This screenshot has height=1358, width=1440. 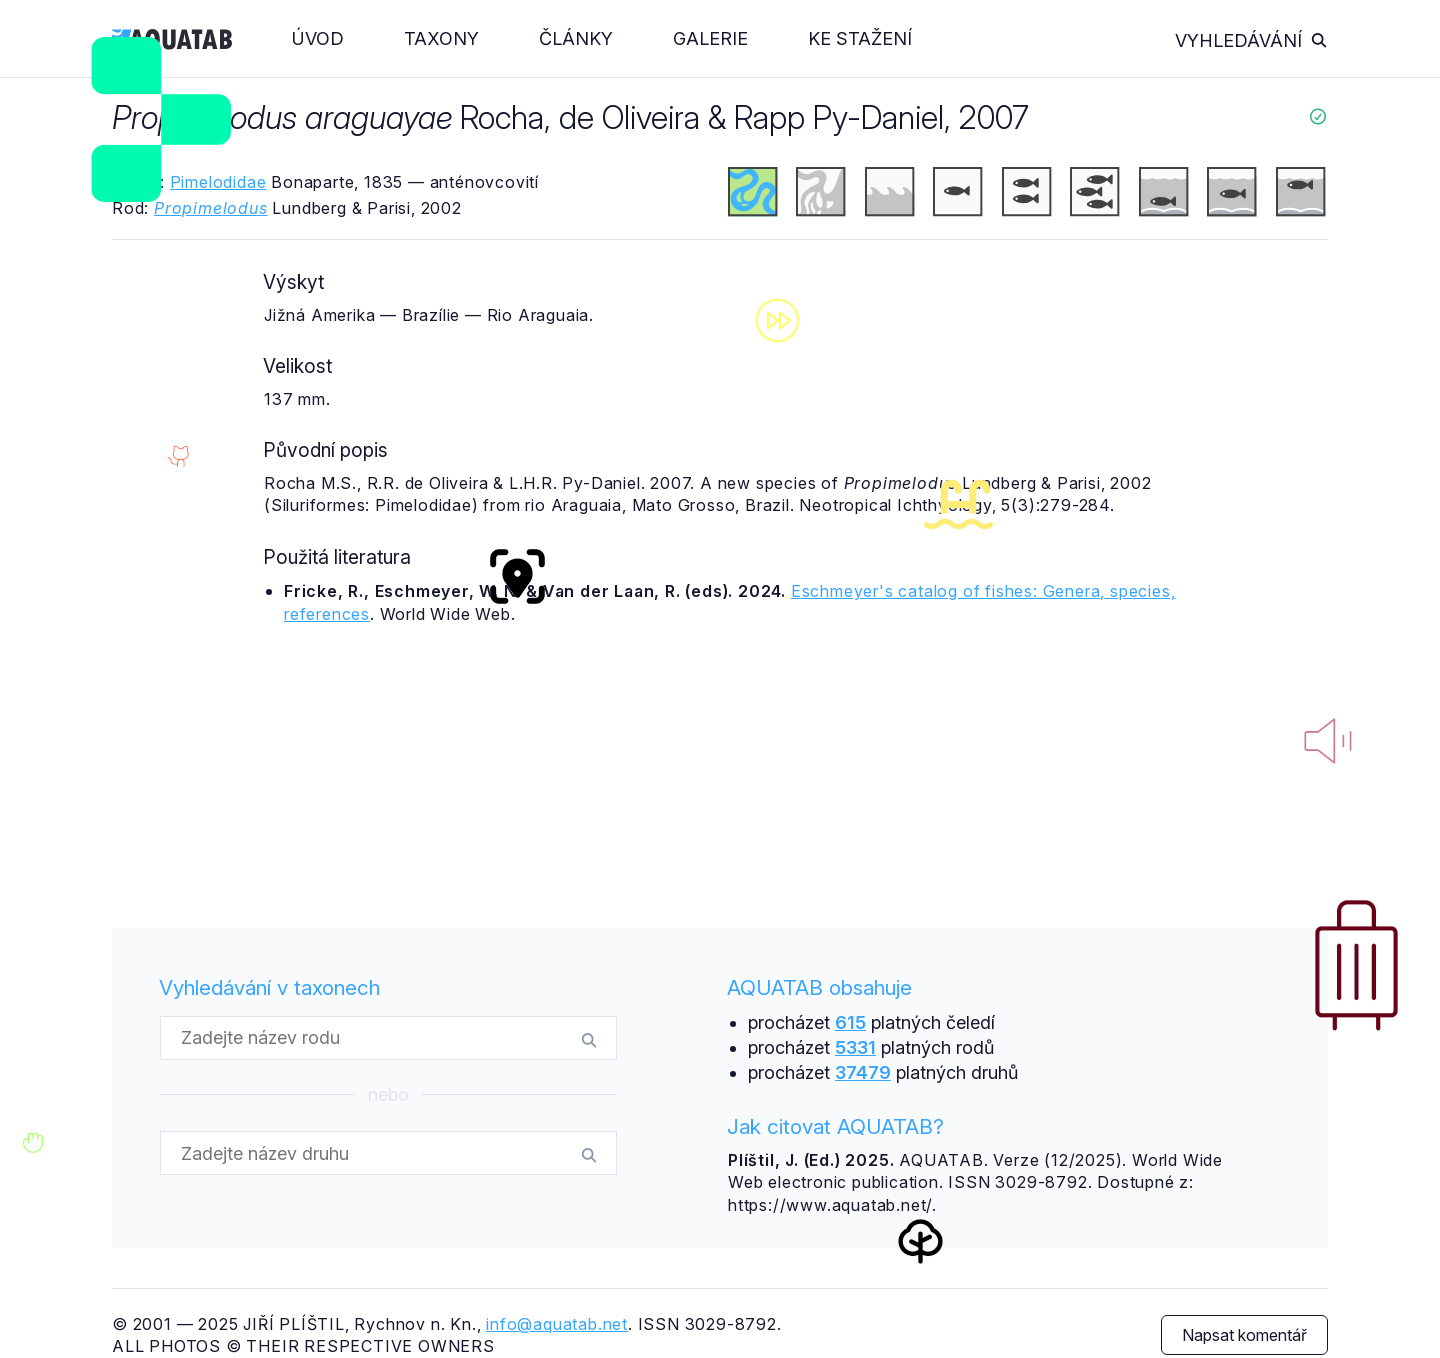 What do you see at coordinates (777, 320) in the screenshot?
I see `skip forward in media playback` at bounding box center [777, 320].